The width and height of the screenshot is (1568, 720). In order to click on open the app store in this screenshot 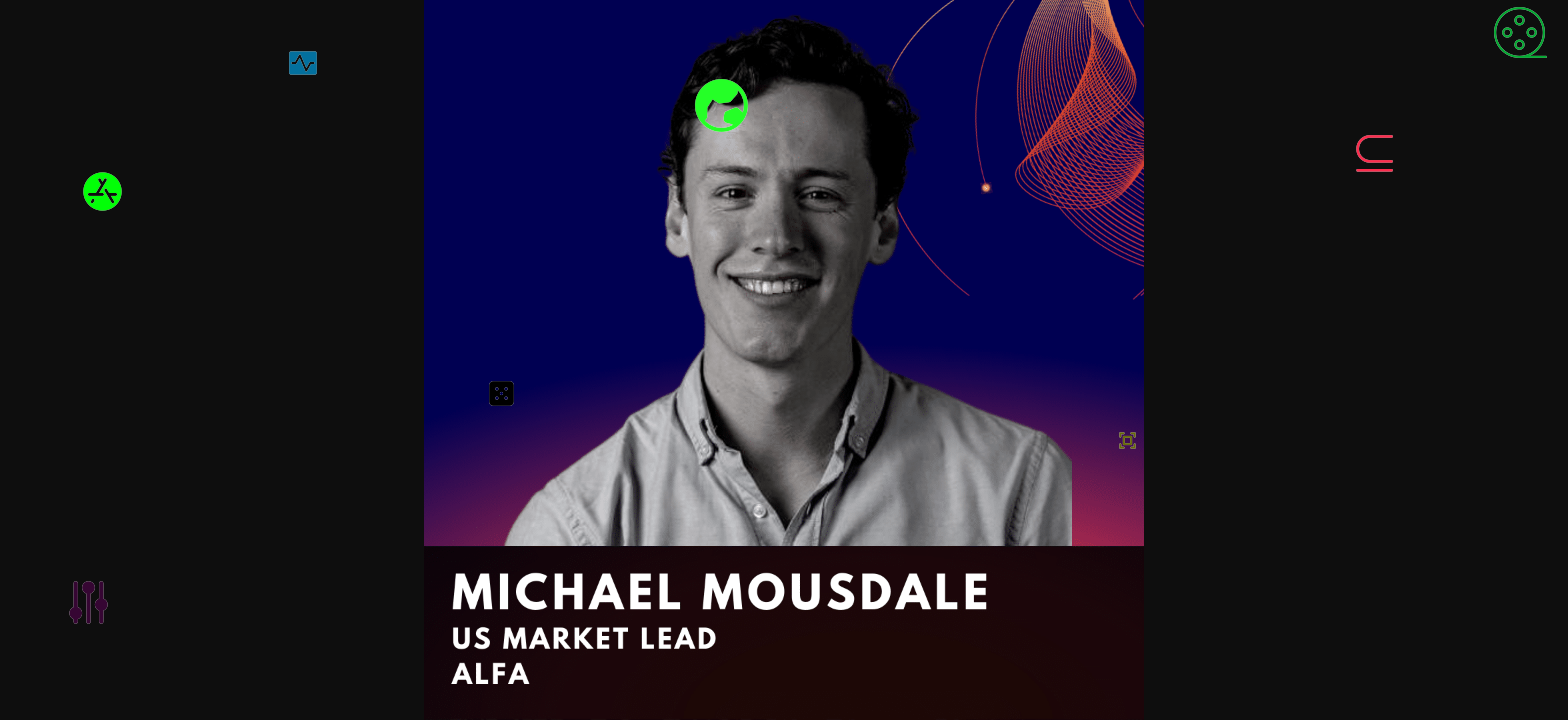, I will do `click(102, 191)`.